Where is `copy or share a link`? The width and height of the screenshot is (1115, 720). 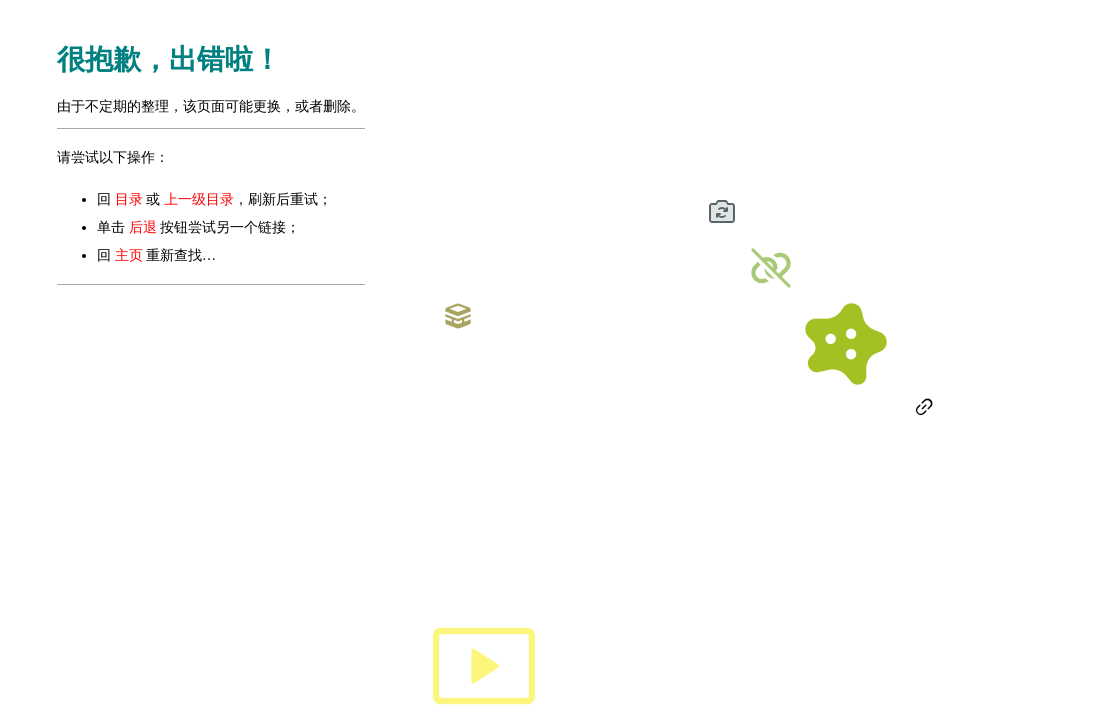
copy or share a link is located at coordinates (924, 407).